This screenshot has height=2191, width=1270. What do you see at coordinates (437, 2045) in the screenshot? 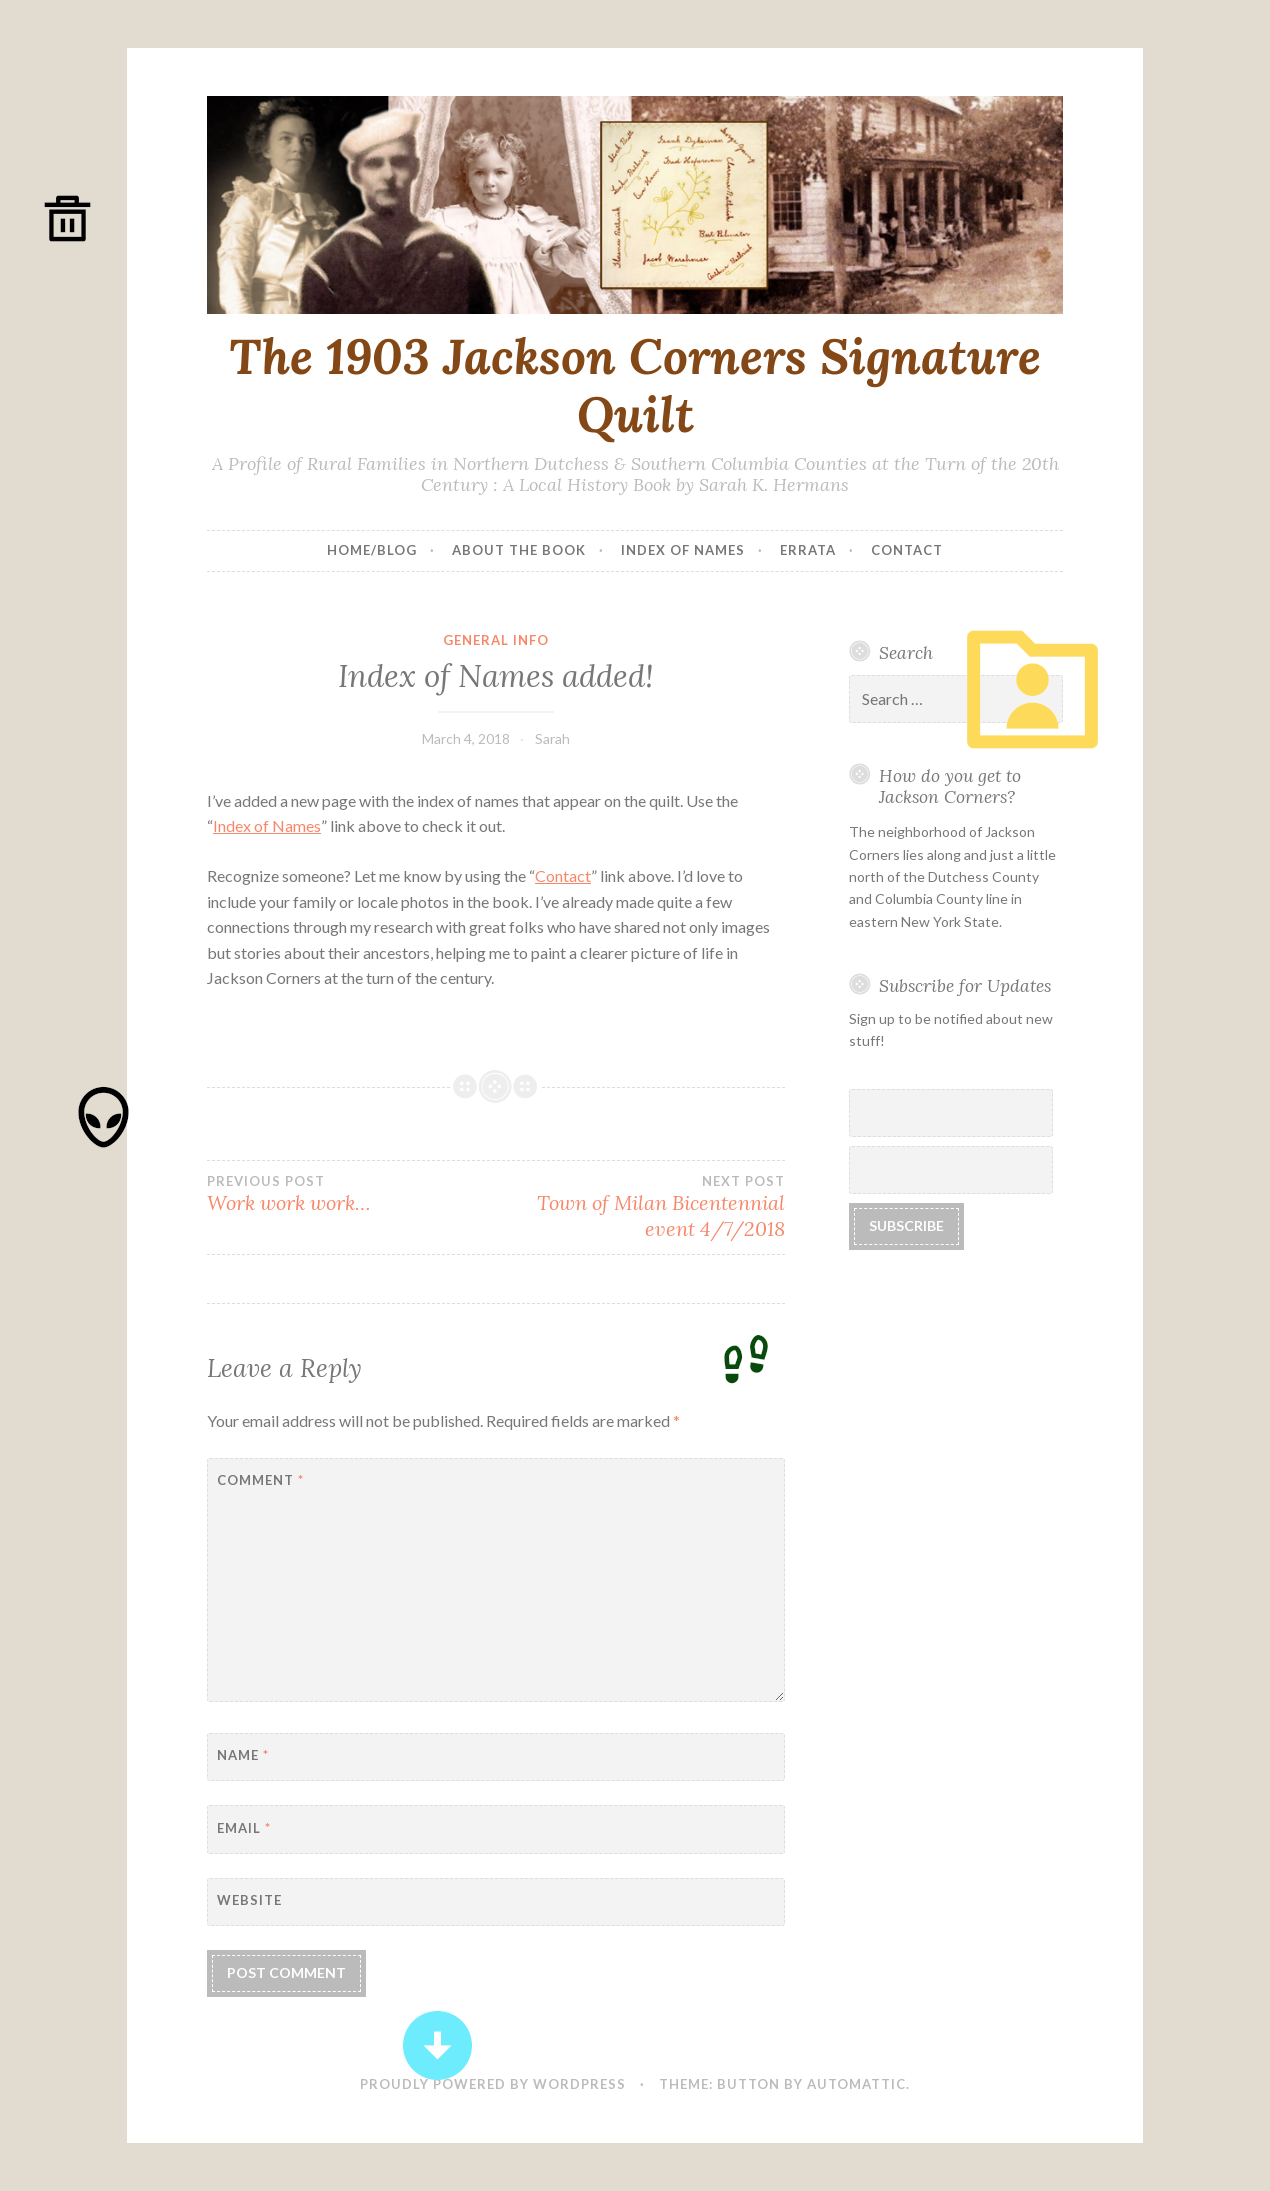
I see `download file or content` at bounding box center [437, 2045].